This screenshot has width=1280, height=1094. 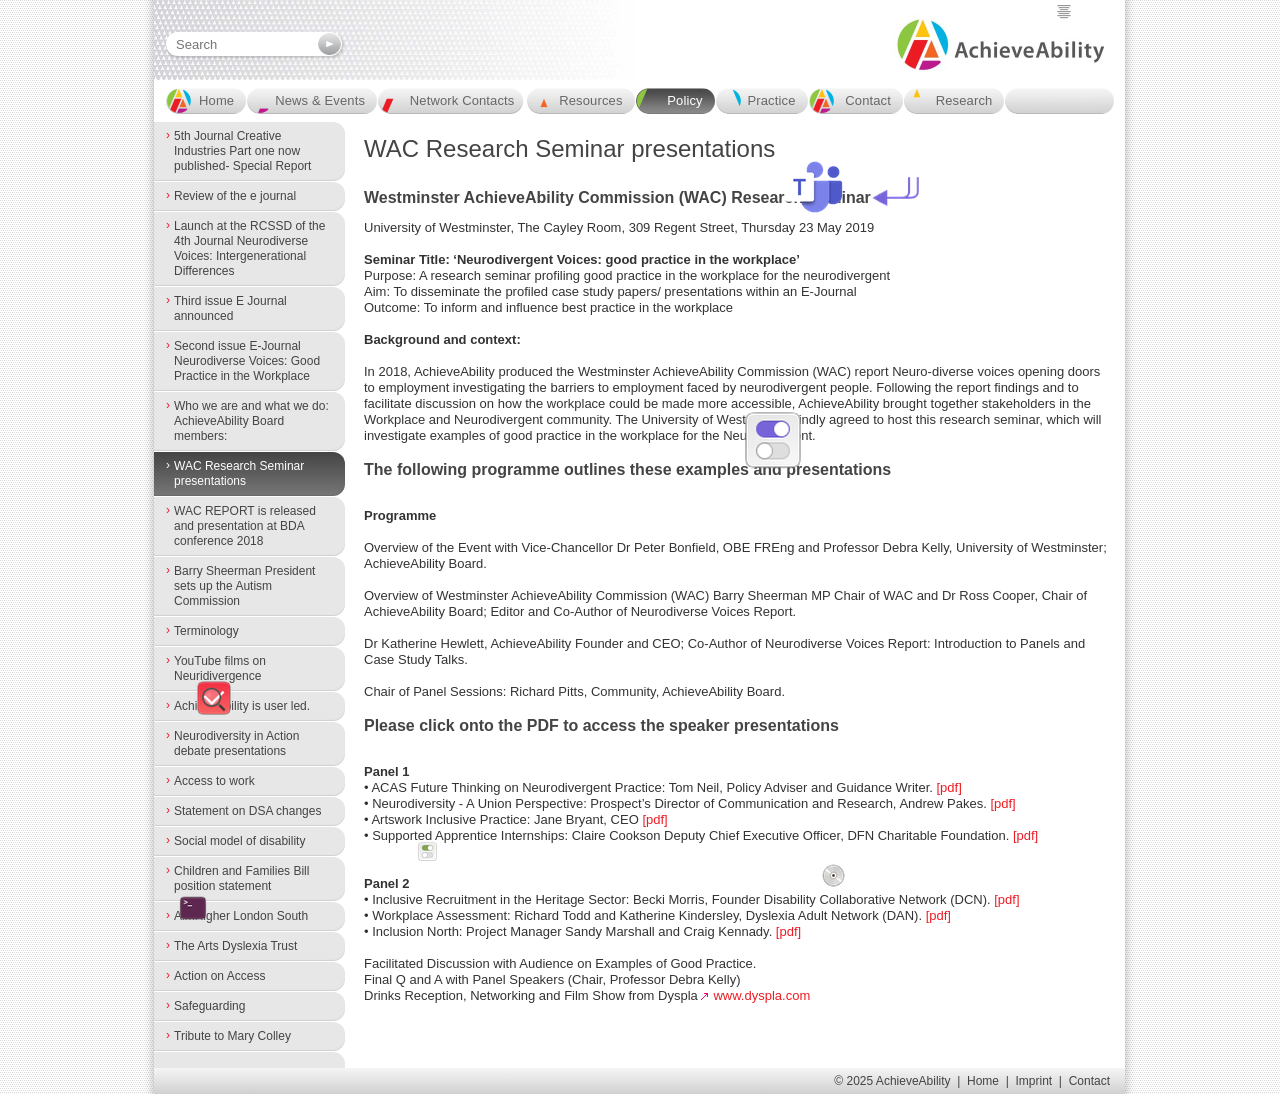 What do you see at coordinates (814, 187) in the screenshot?
I see `open microsoft teams` at bounding box center [814, 187].